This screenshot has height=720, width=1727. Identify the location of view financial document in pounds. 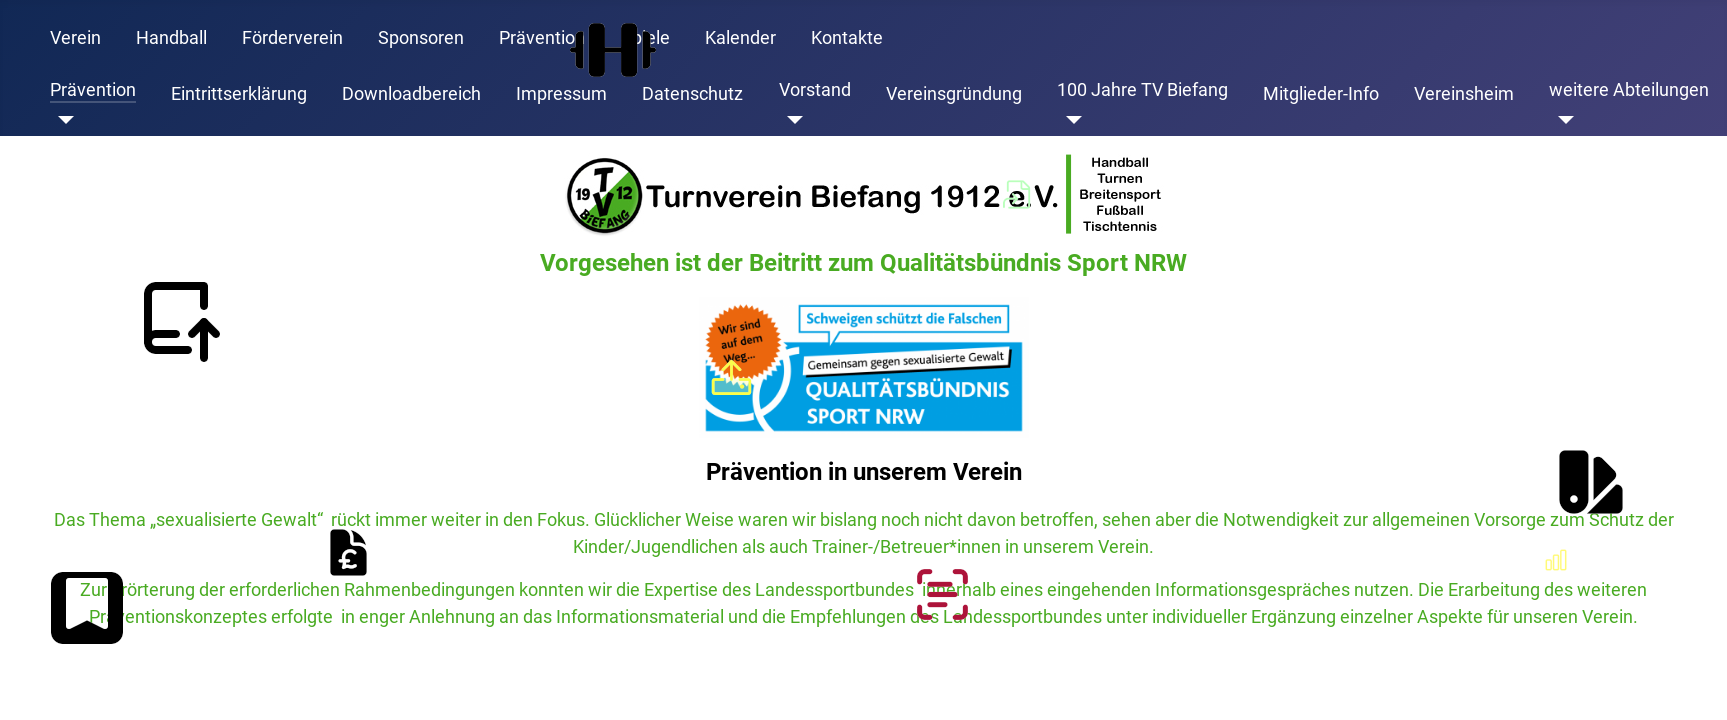
(348, 552).